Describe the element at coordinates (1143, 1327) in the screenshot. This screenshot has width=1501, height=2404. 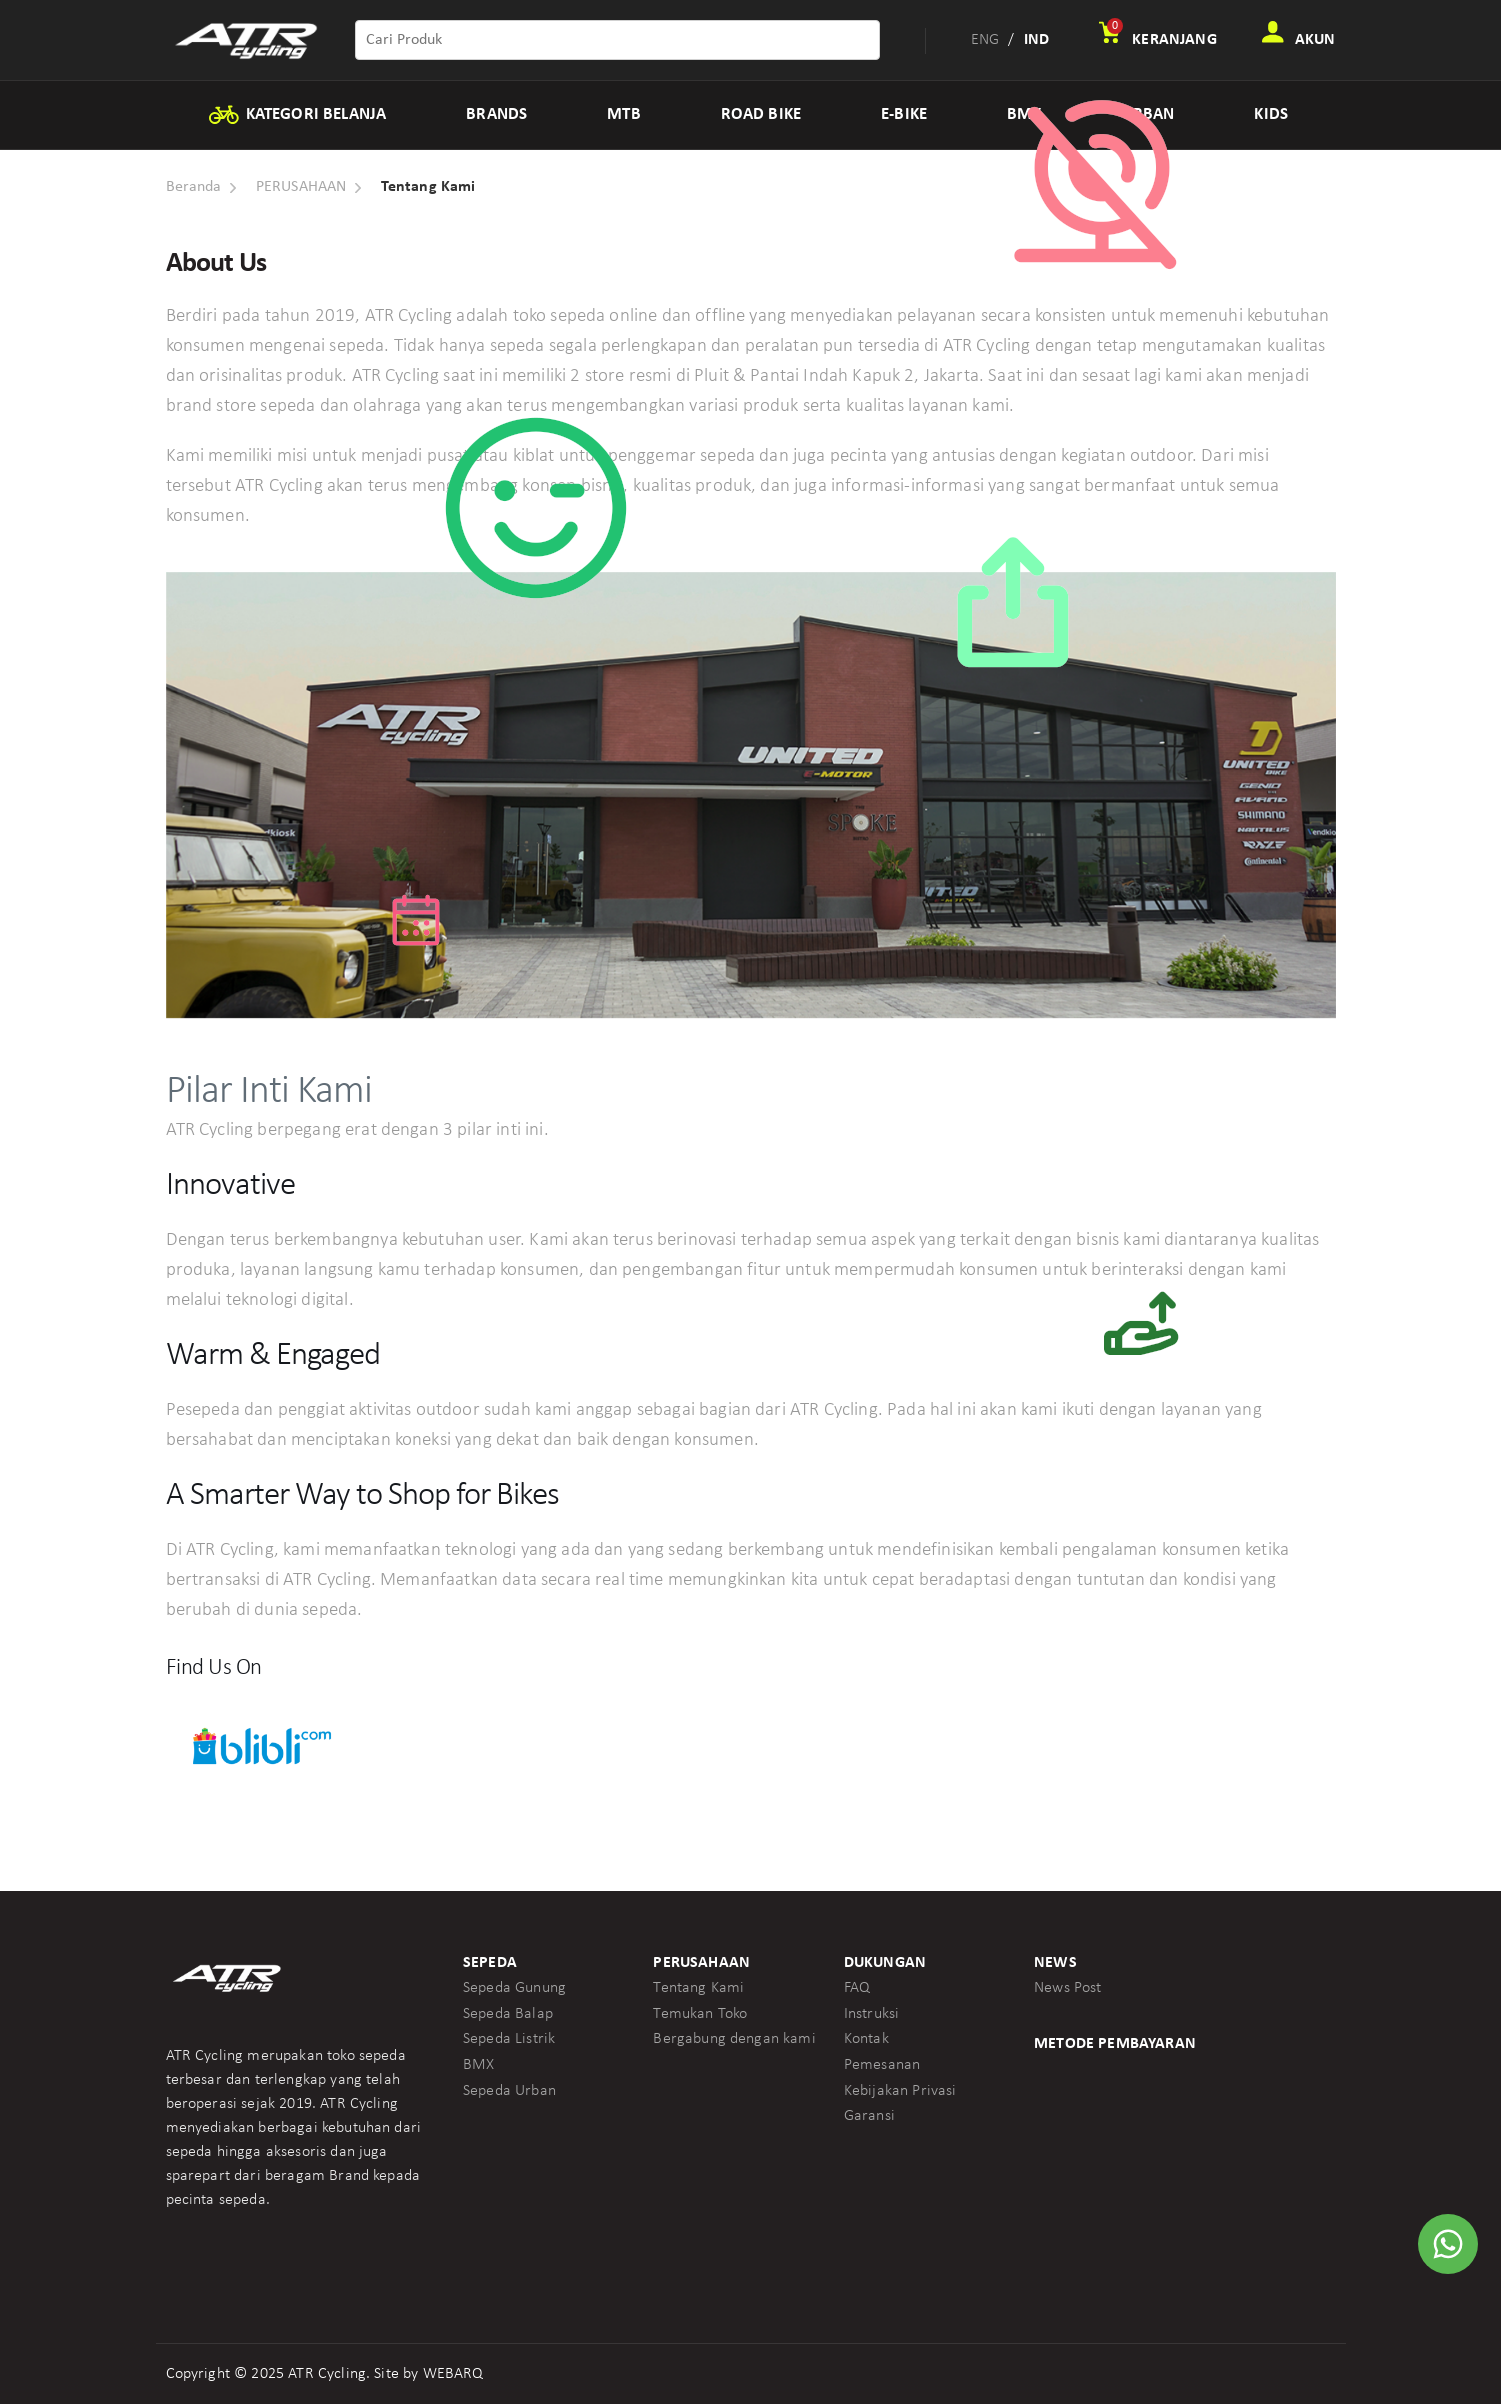
I see `upload or send from your device` at that location.